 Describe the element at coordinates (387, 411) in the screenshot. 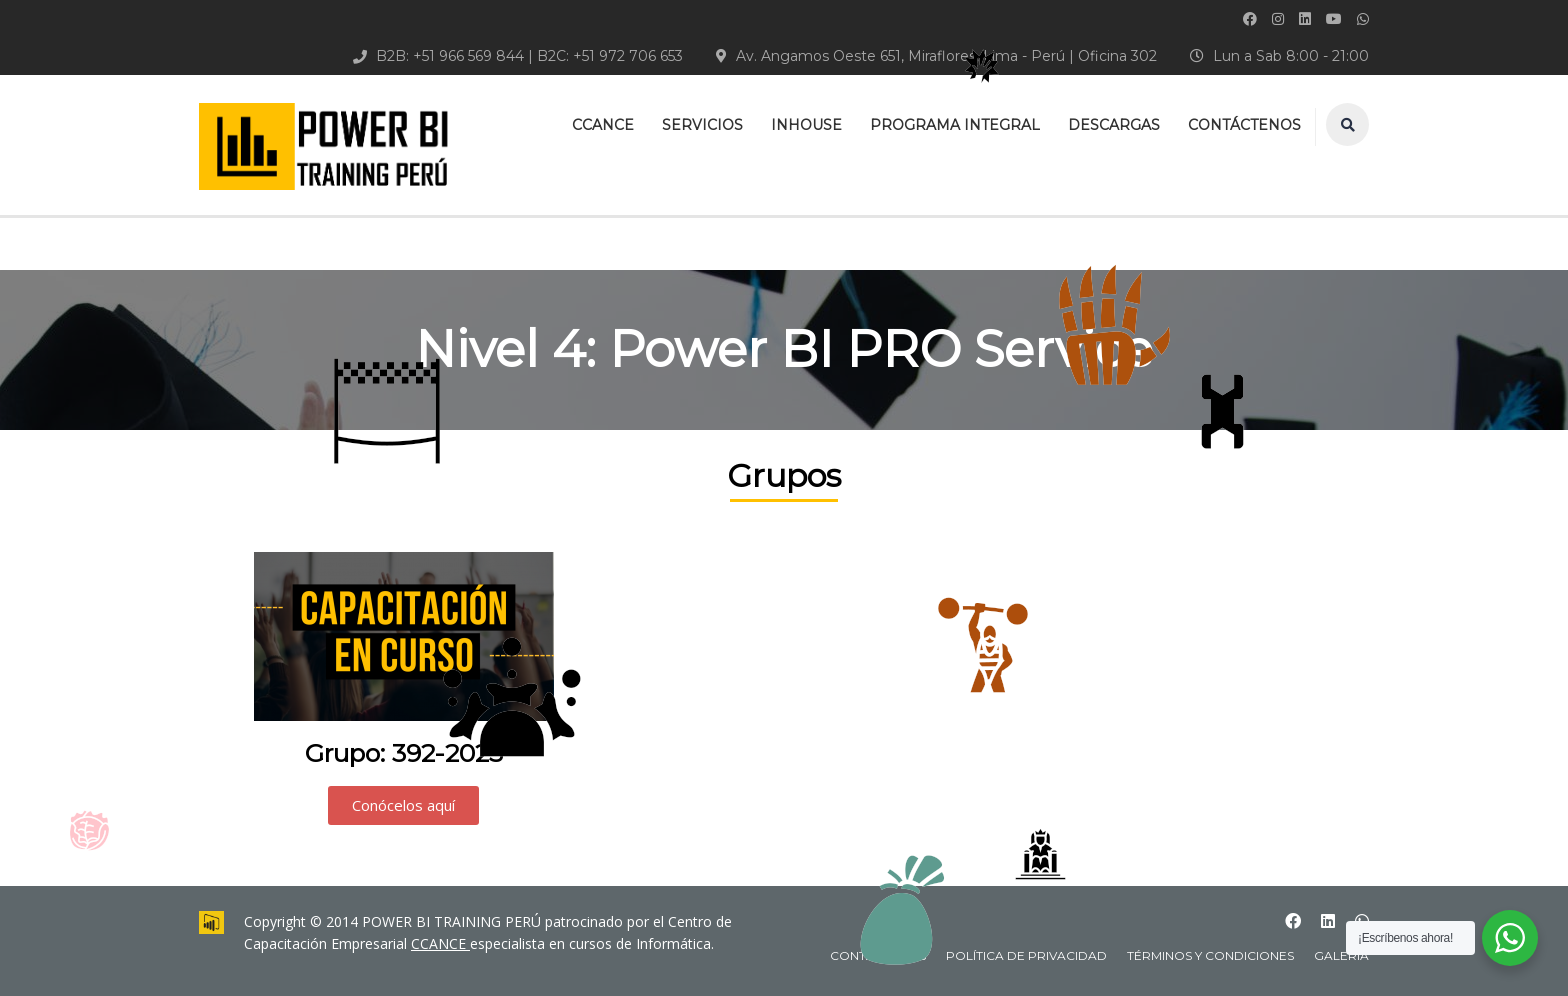

I see `indicates race or level completion` at that location.